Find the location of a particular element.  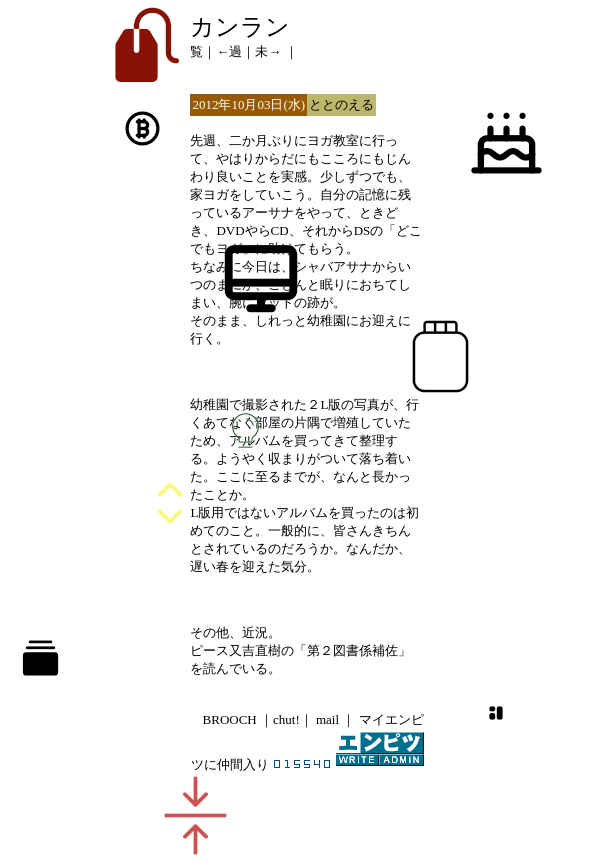

indicates a birthday or celebration is located at coordinates (506, 141).